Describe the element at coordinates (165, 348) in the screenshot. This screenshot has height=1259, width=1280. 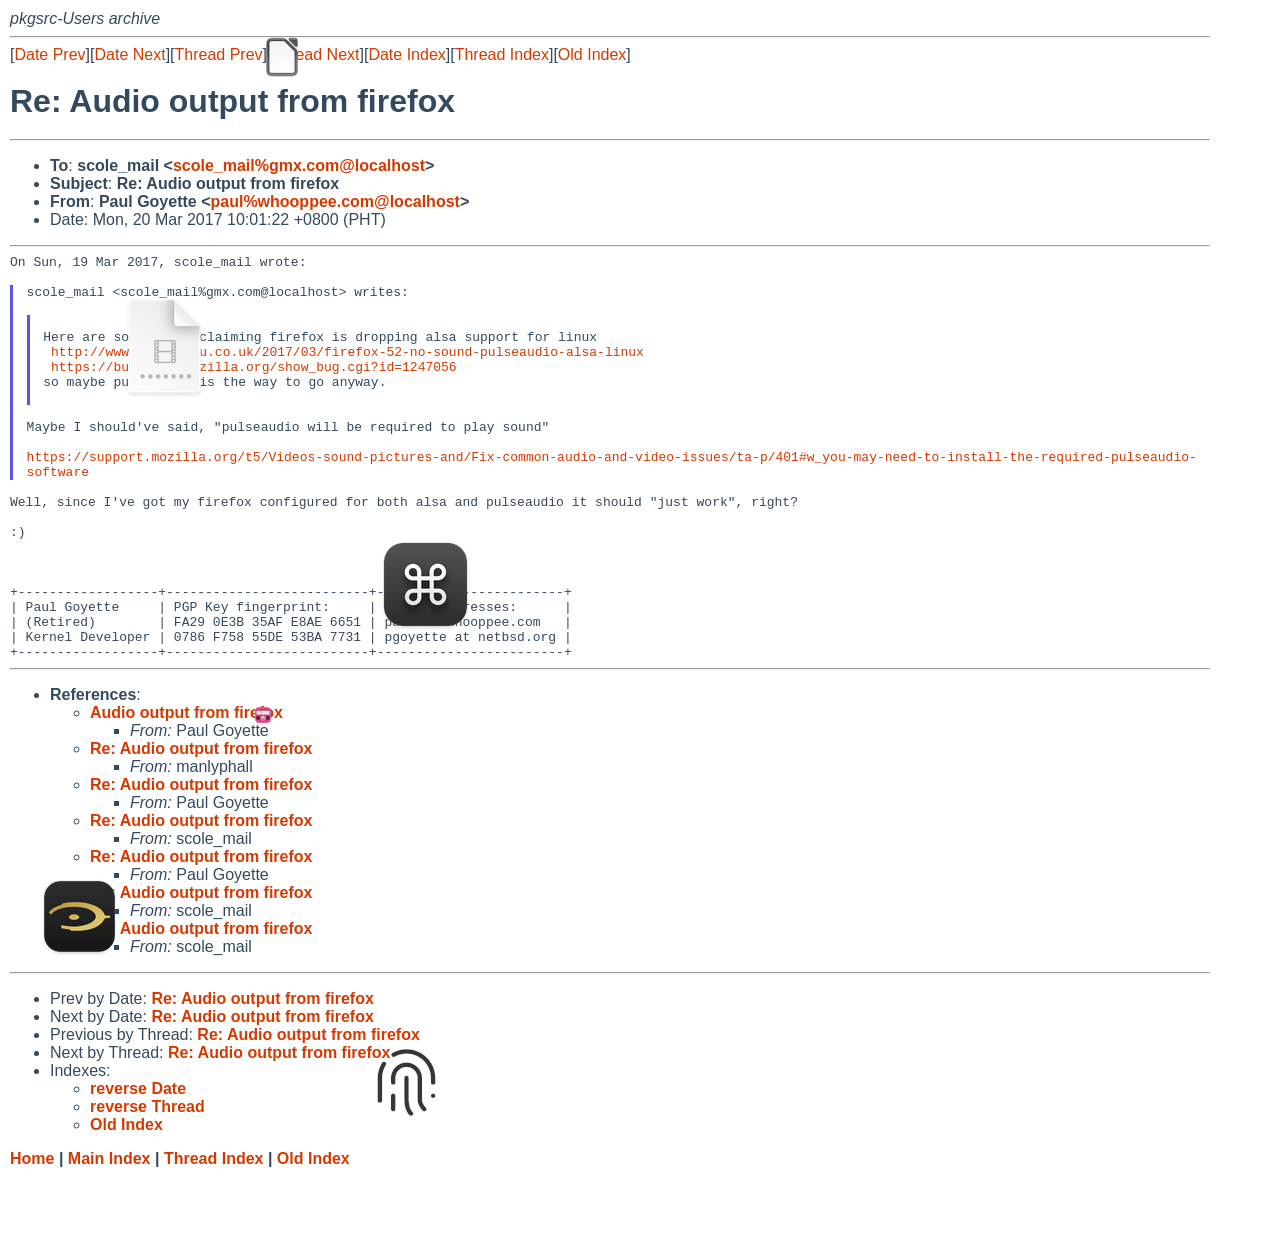
I see `a subtitle file (.srt) for video content` at that location.